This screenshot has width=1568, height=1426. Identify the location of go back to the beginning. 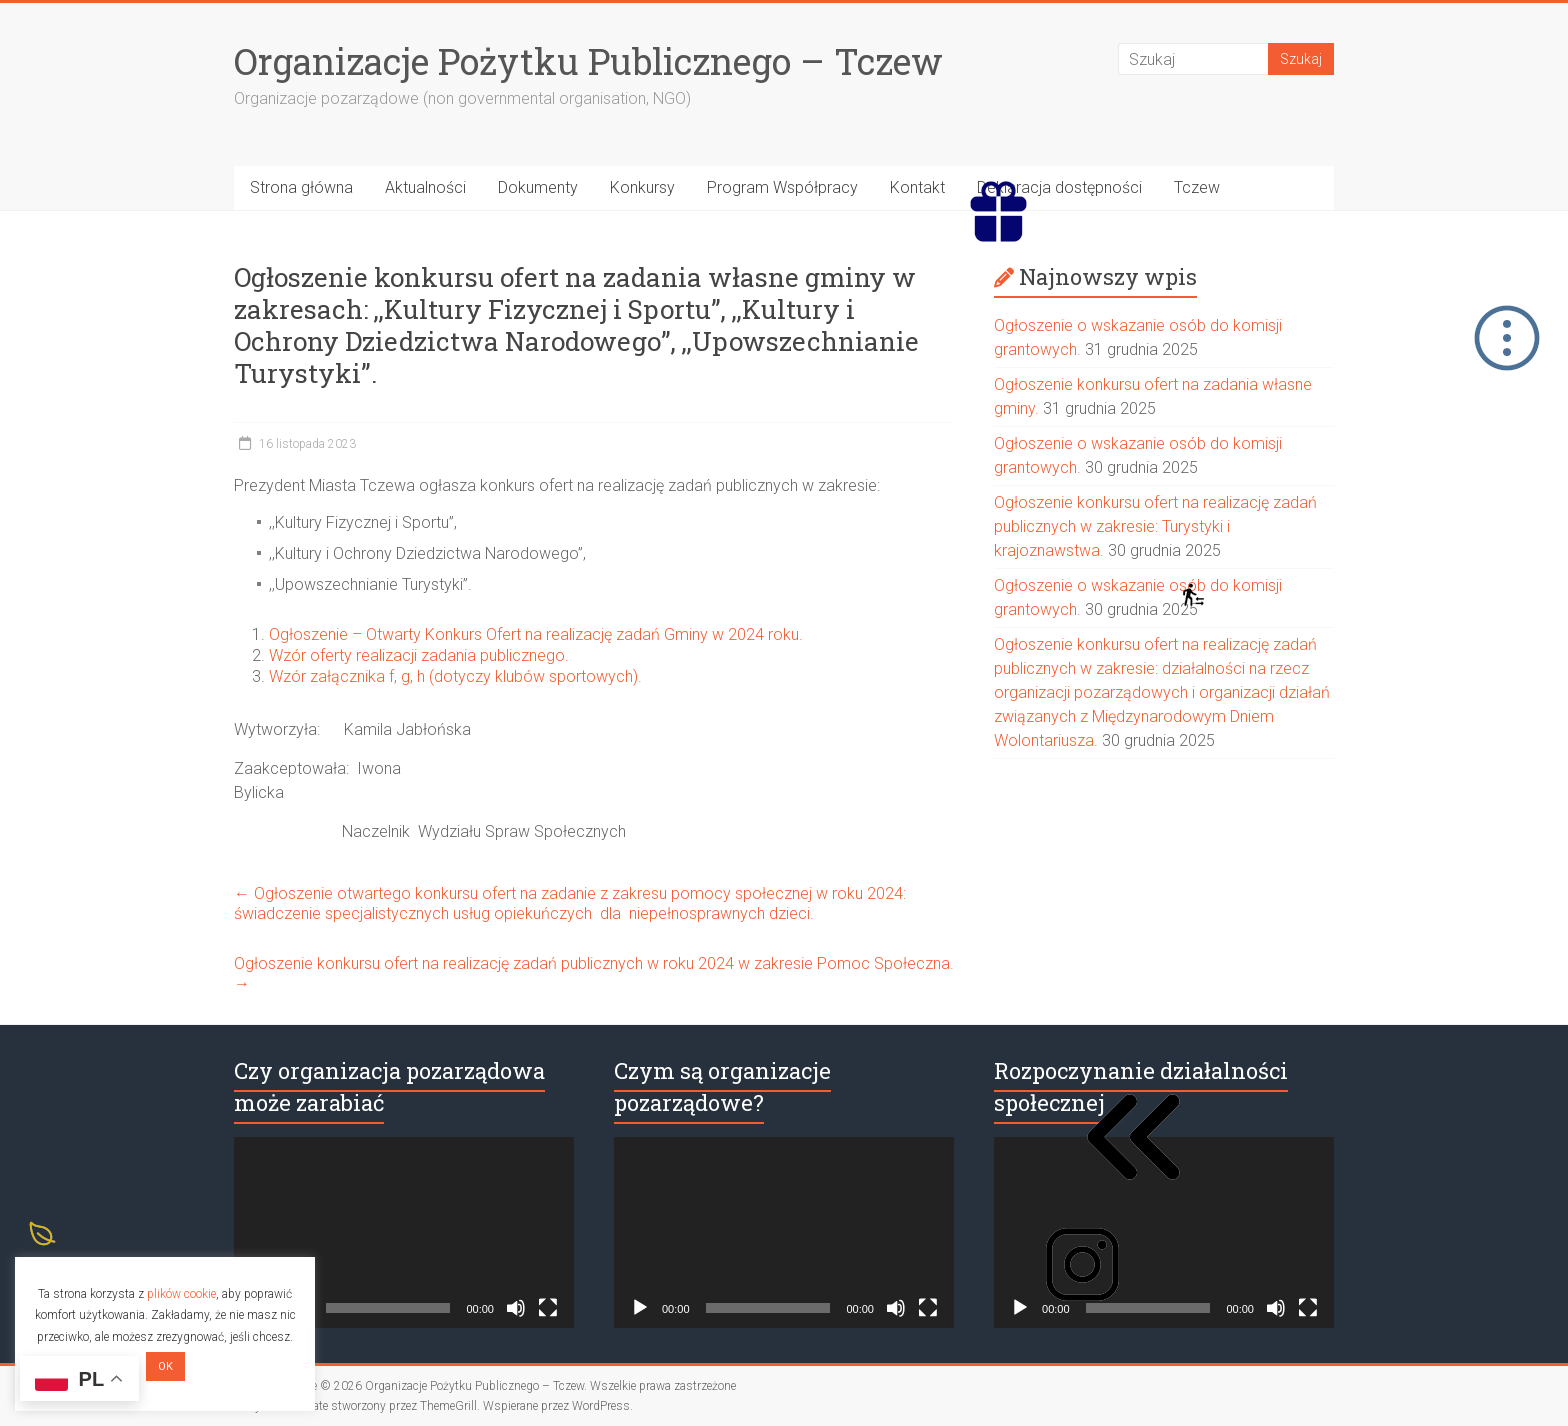
(1137, 1137).